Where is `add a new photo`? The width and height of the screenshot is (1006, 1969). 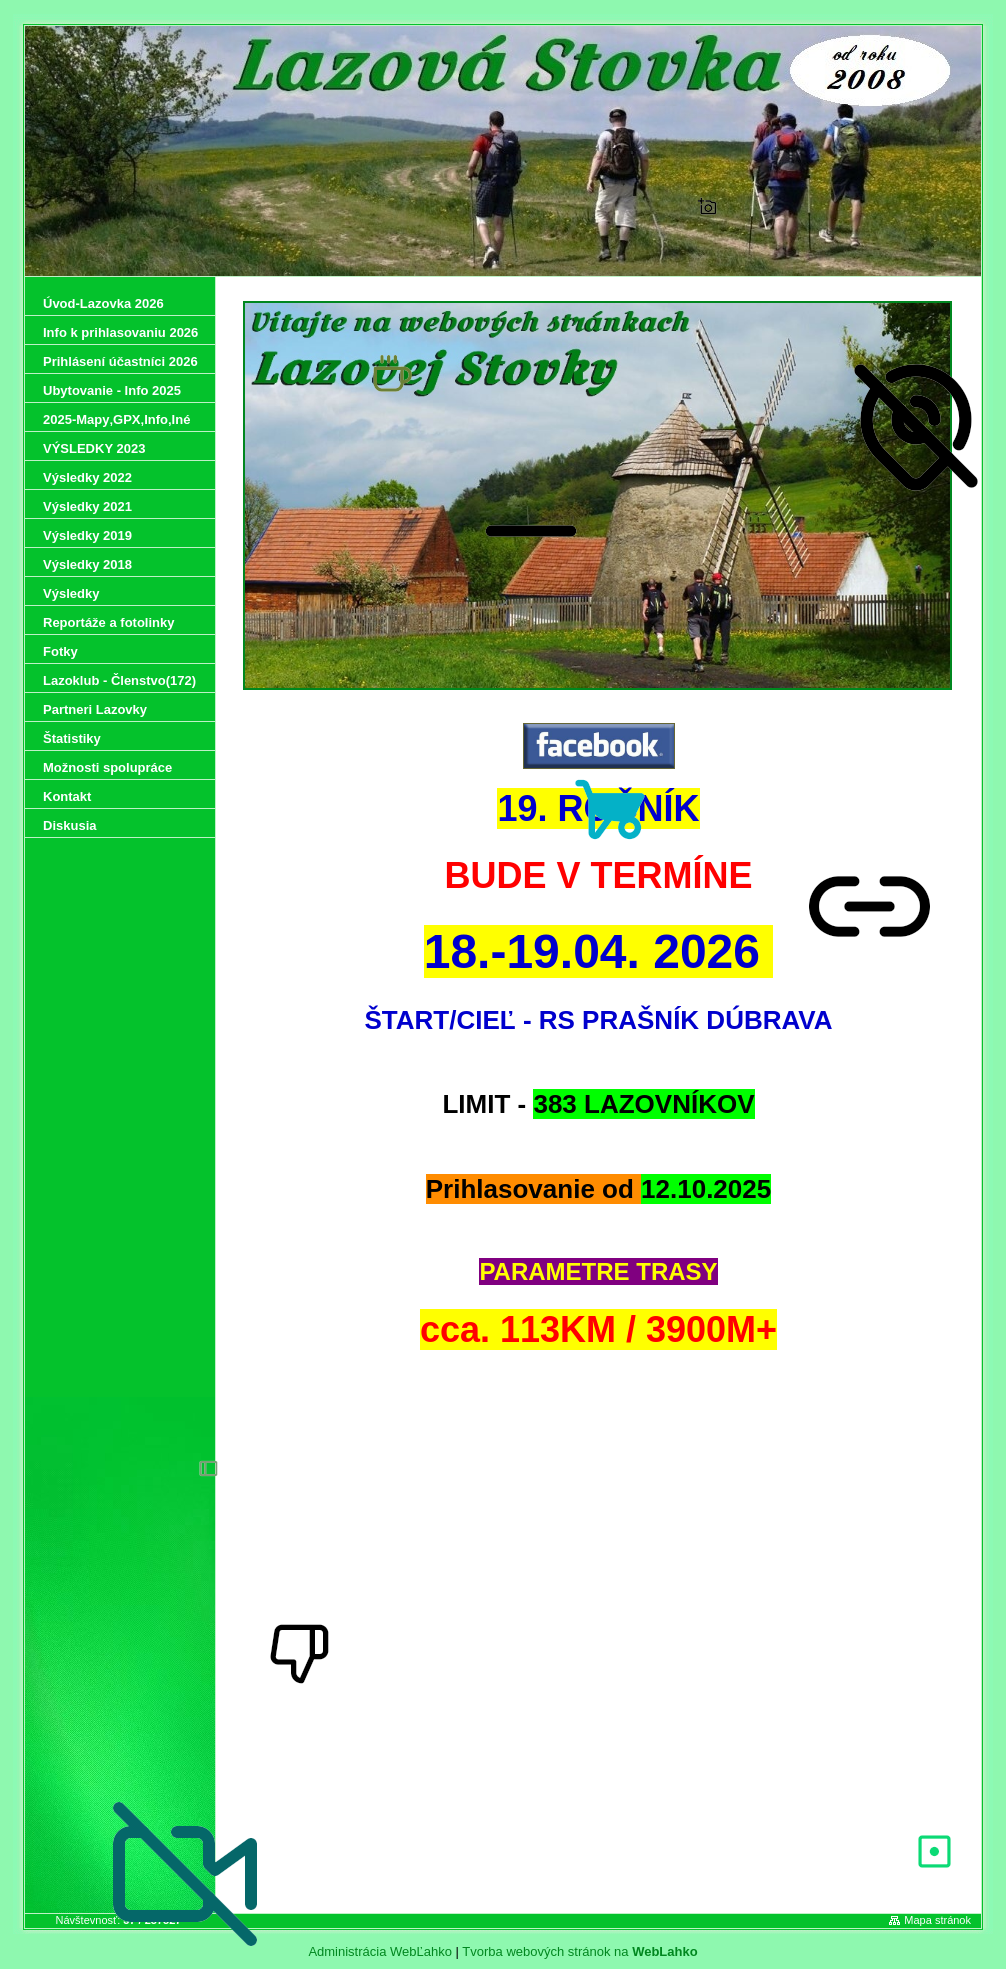 add a new photo is located at coordinates (707, 206).